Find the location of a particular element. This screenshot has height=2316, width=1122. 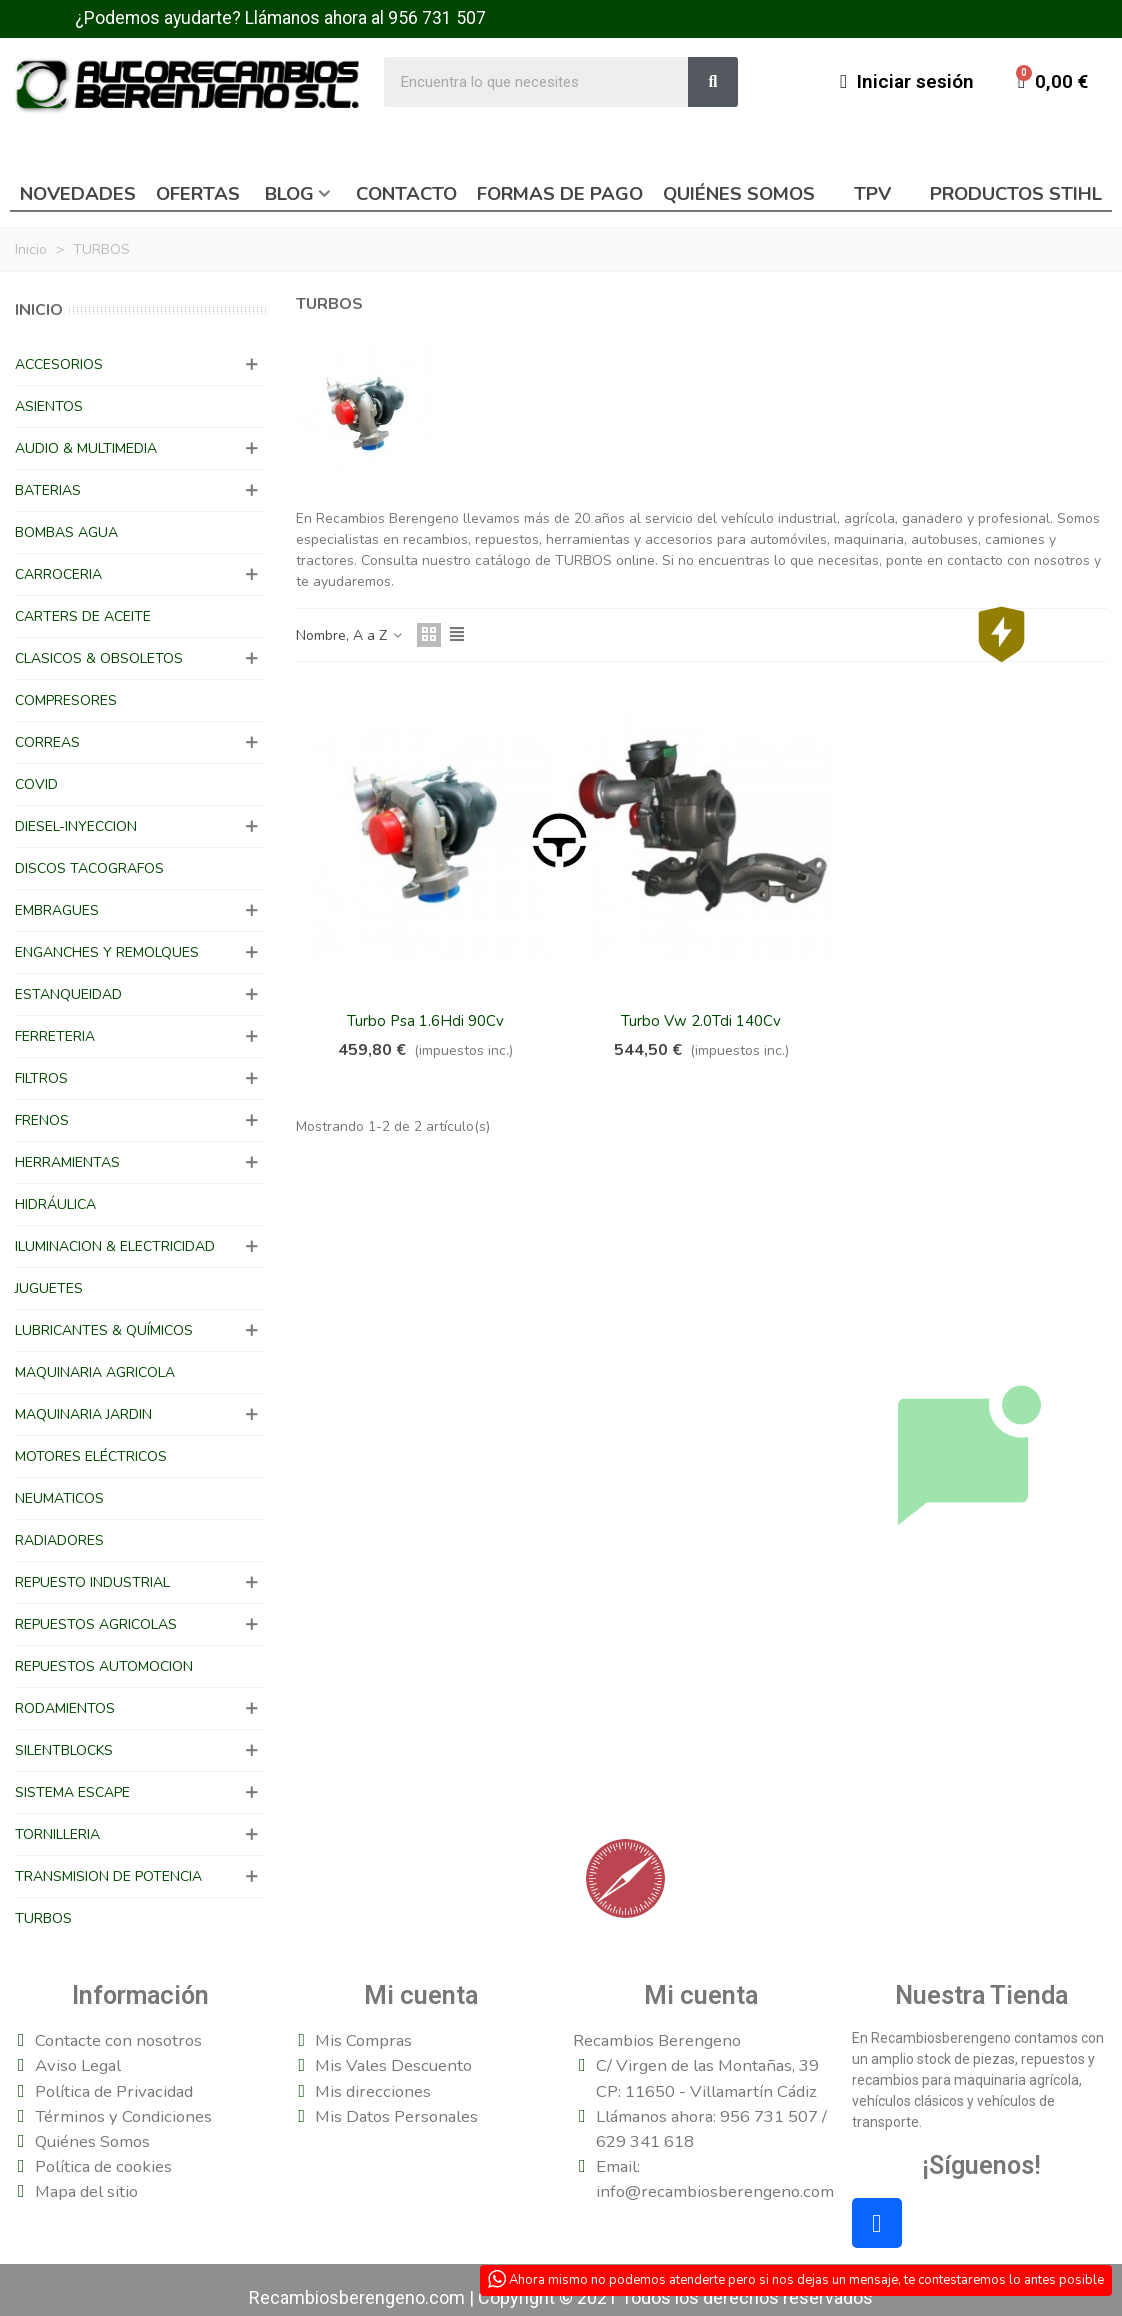

indicates unread messages in chat is located at coordinates (963, 1457).